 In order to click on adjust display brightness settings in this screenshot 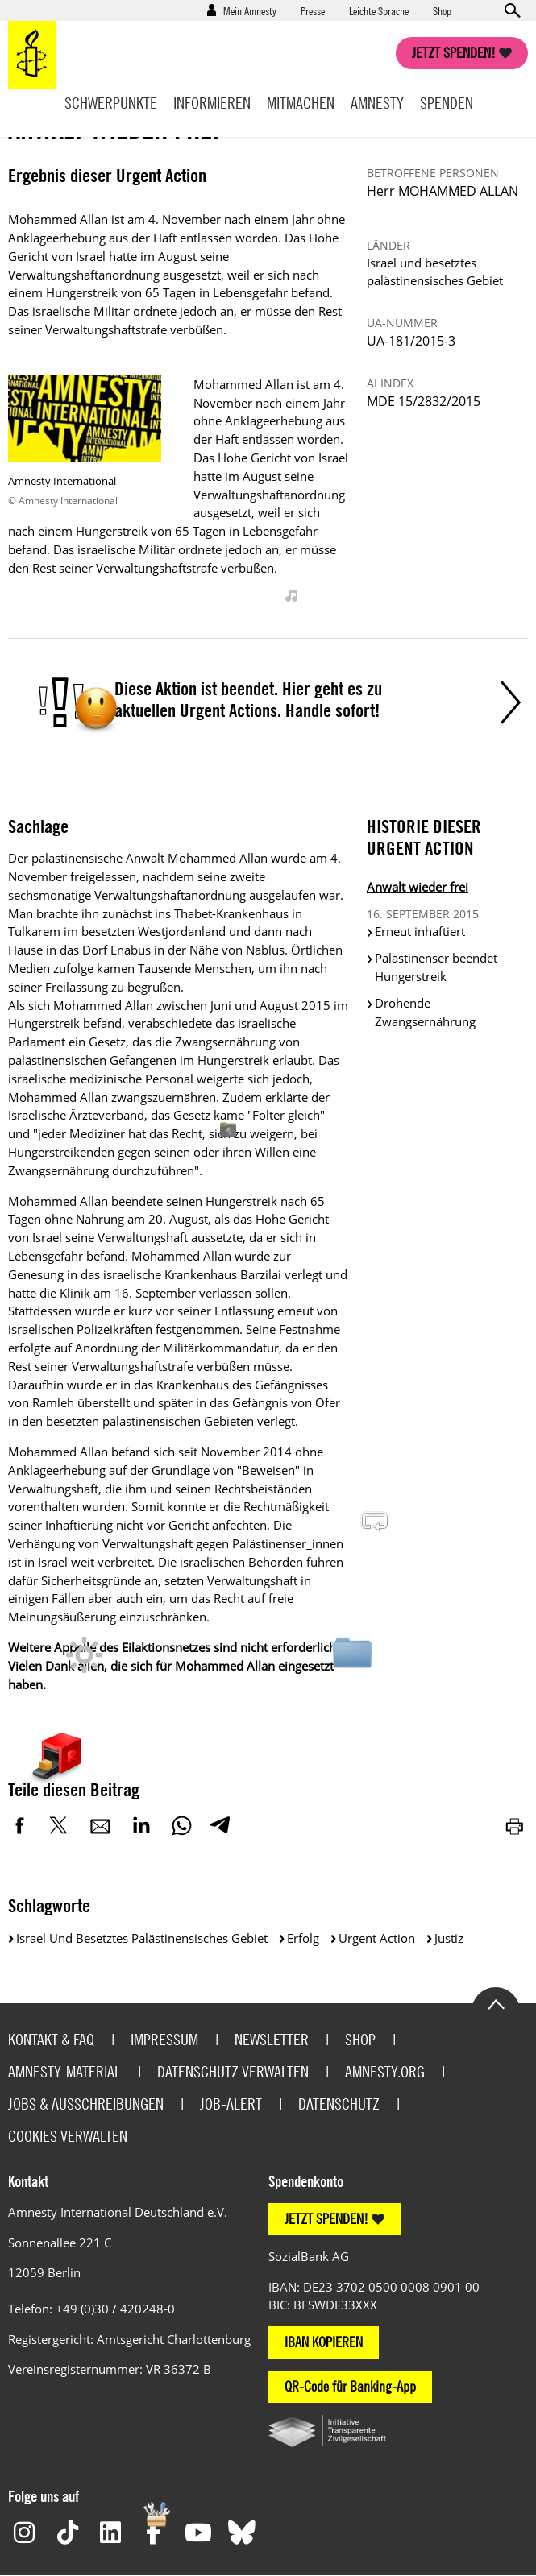, I will do `click(84, 1655)`.